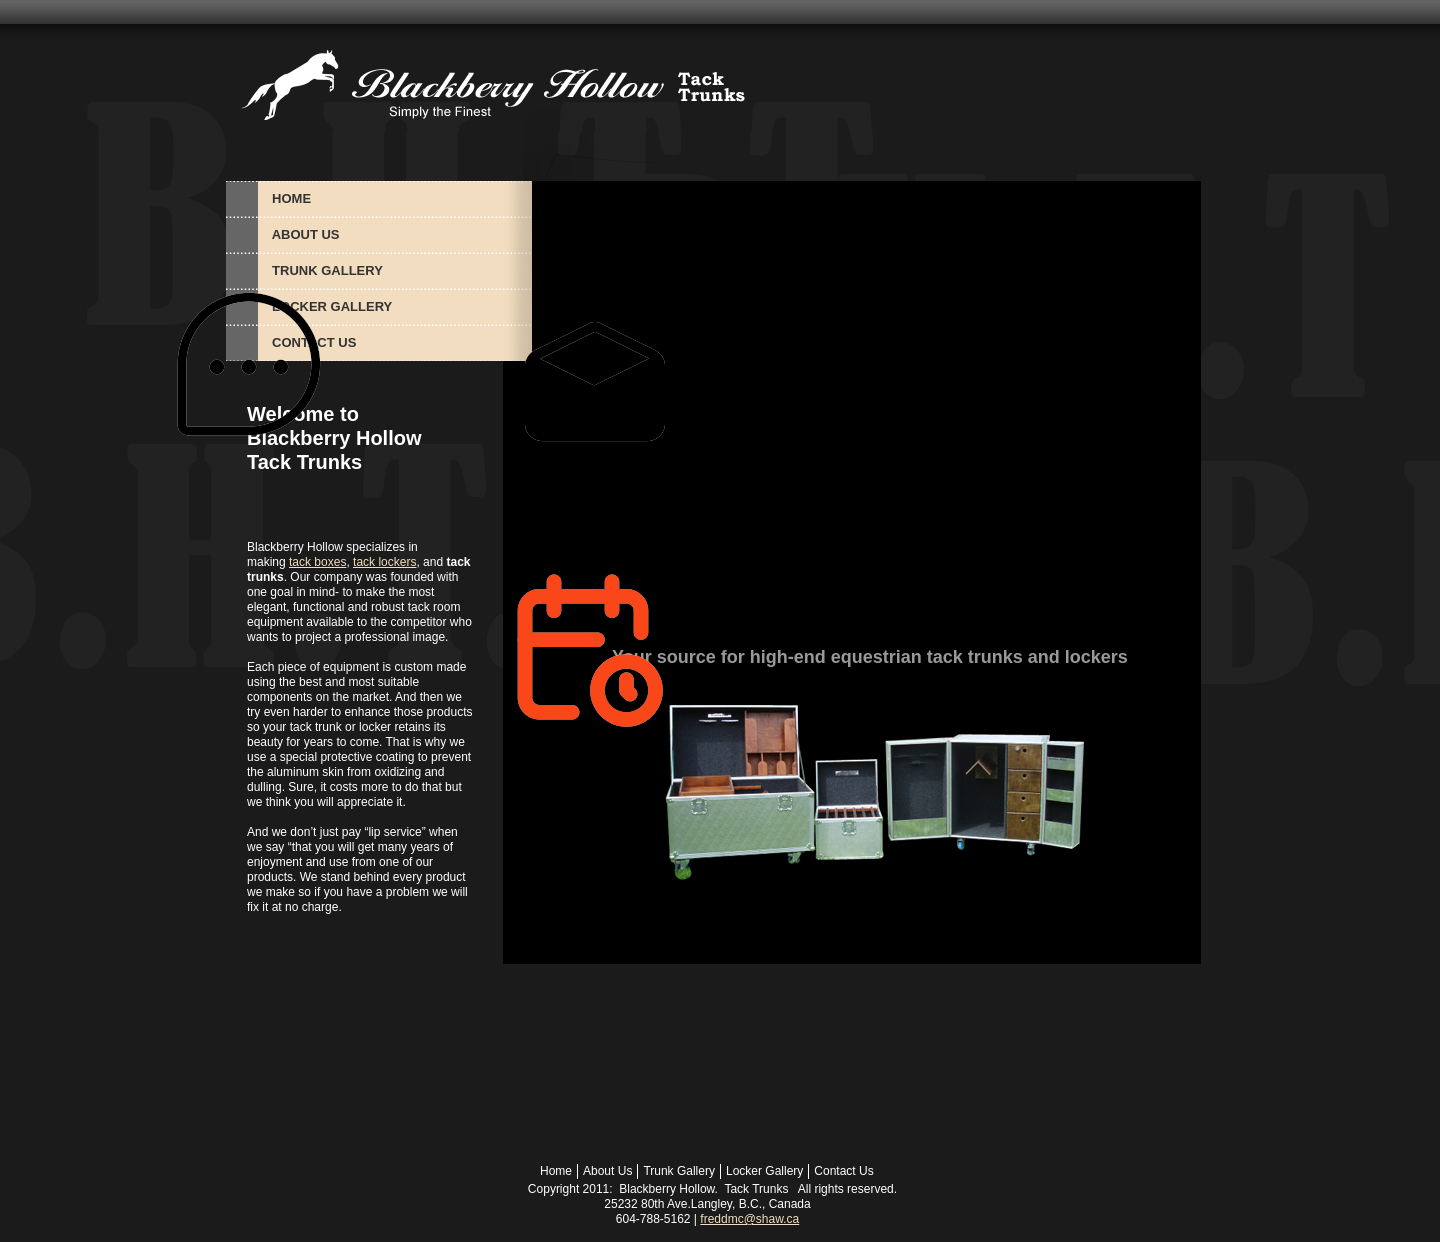 This screenshot has height=1242, width=1440. What do you see at coordinates (583, 647) in the screenshot?
I see `schedule an event with a specific time` at bounding box center [583, 647].